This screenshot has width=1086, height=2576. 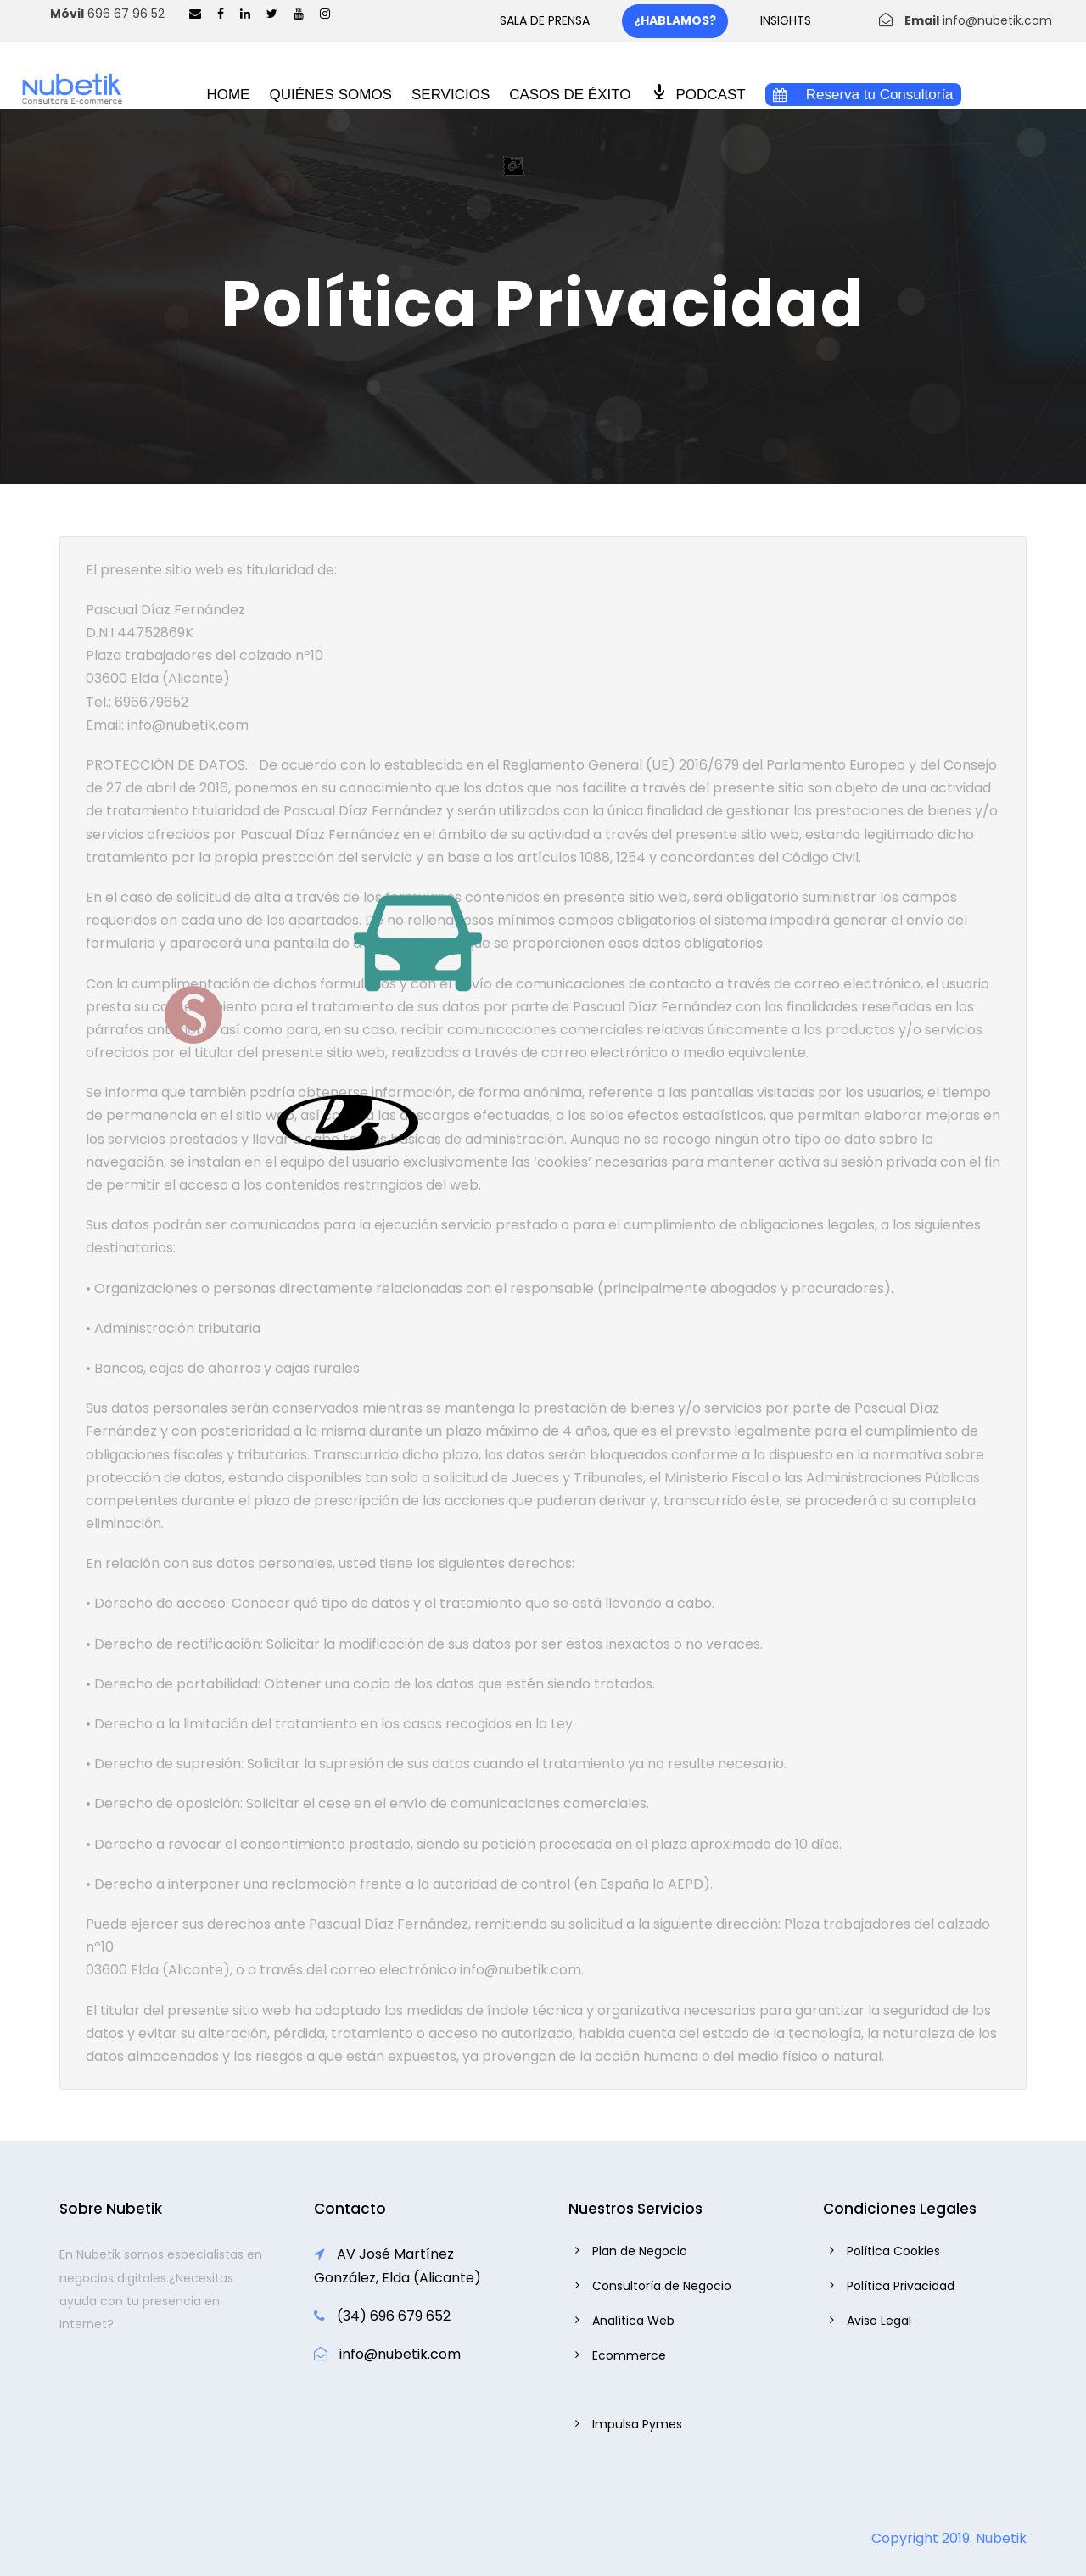 I want to click on Lada automotive brand logo, so click(x=348, y=1123).